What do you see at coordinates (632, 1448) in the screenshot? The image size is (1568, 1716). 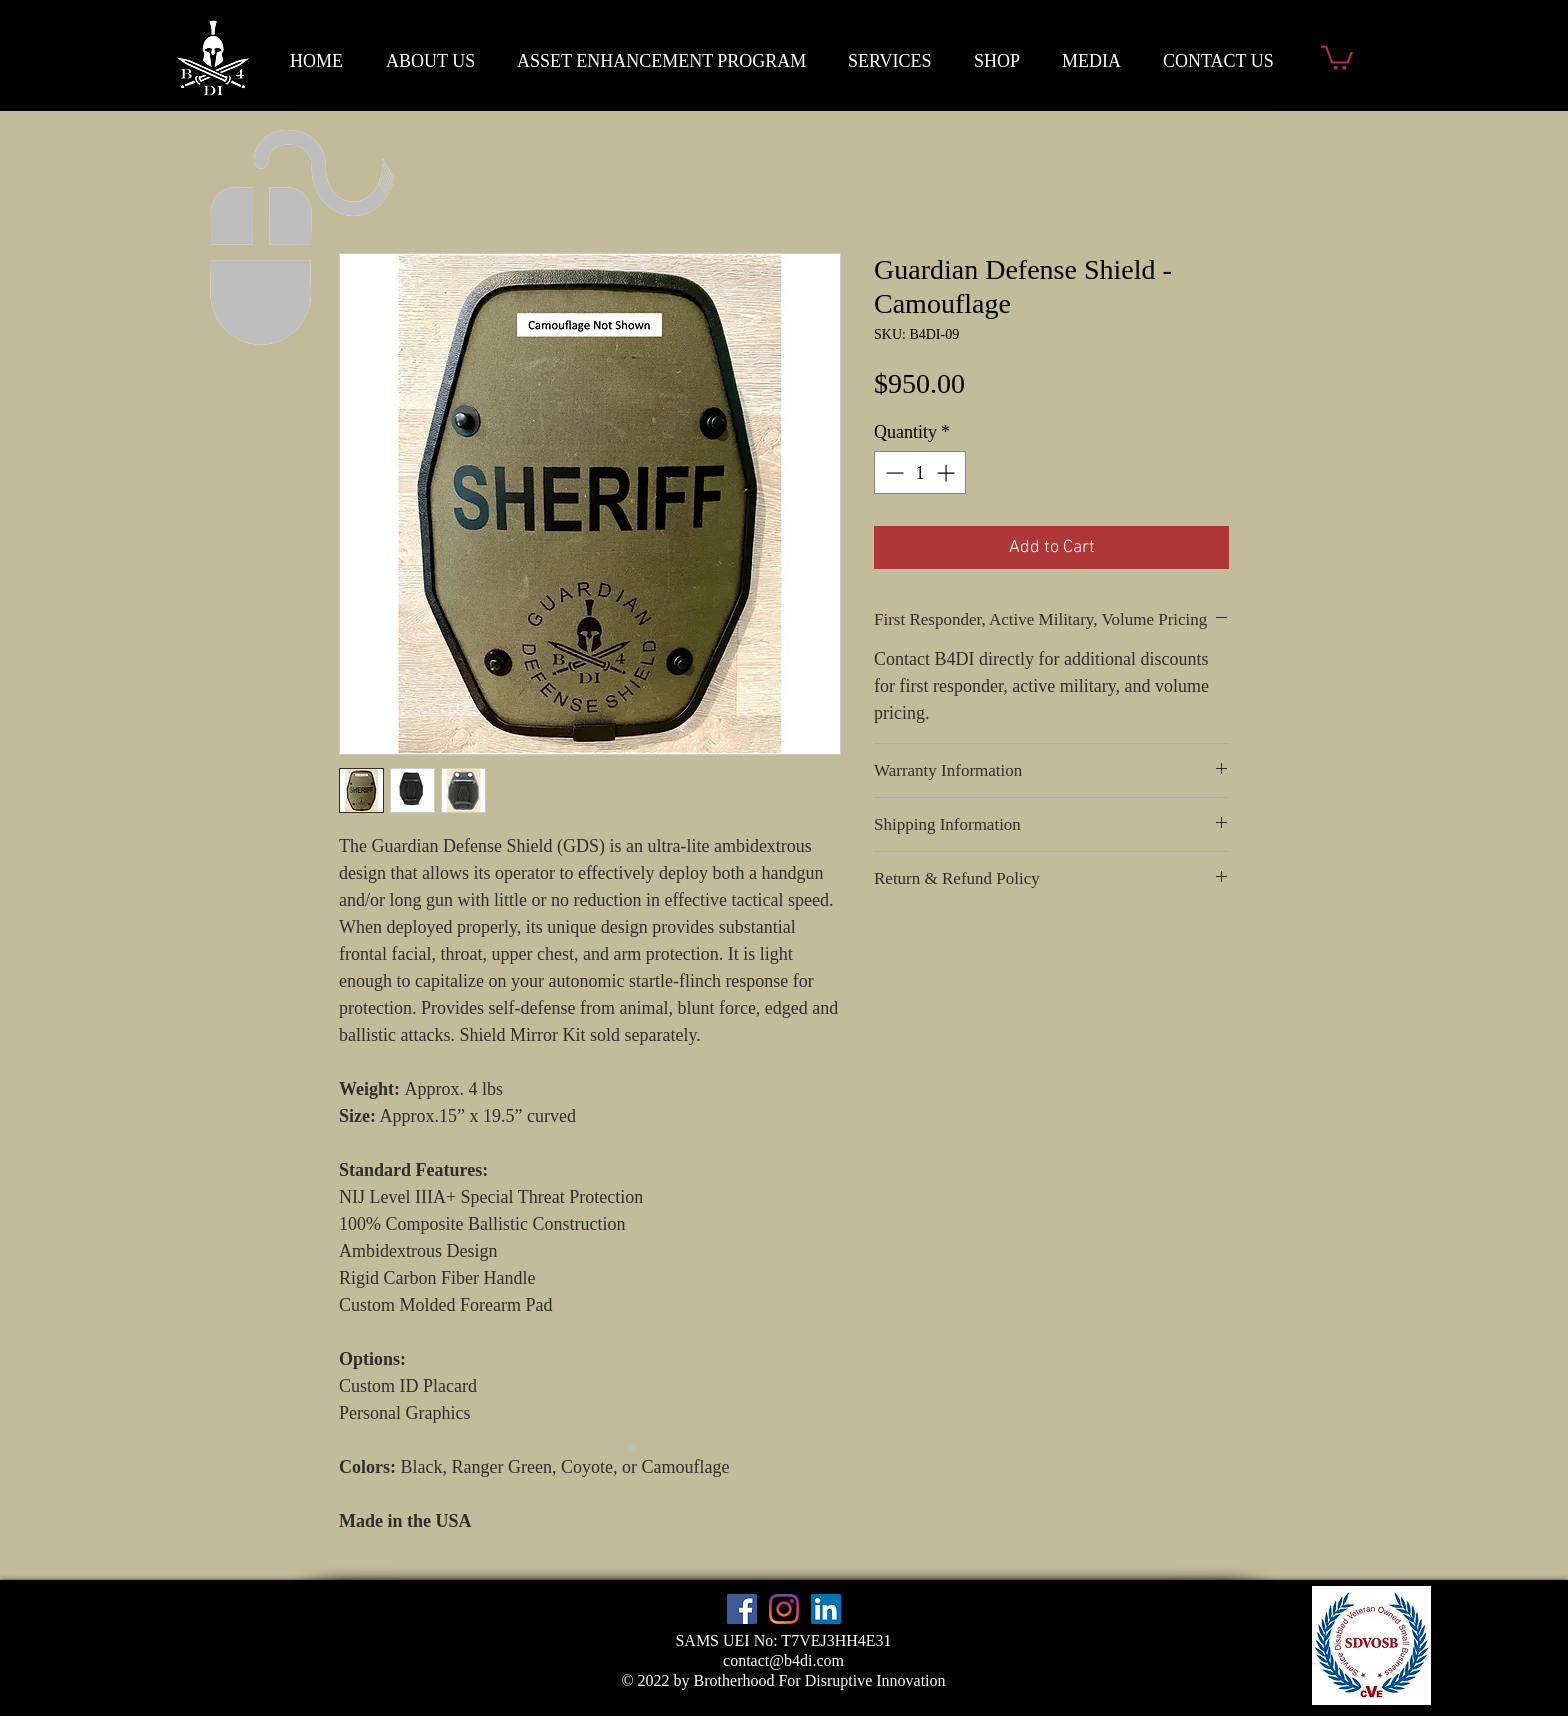 I see `maximize the current window to full screen` at bounding box center [632, 1448].